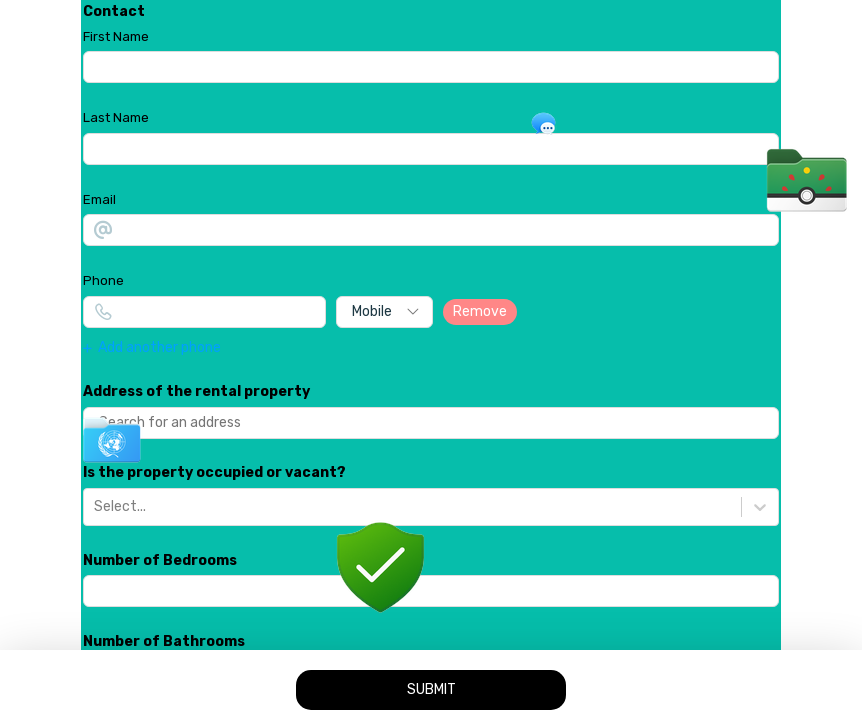 This screenshot has width=862, height=720. Describe the element at coordinates (111, 441) in the screenshot. I see `open language learning resources folder` at that location.